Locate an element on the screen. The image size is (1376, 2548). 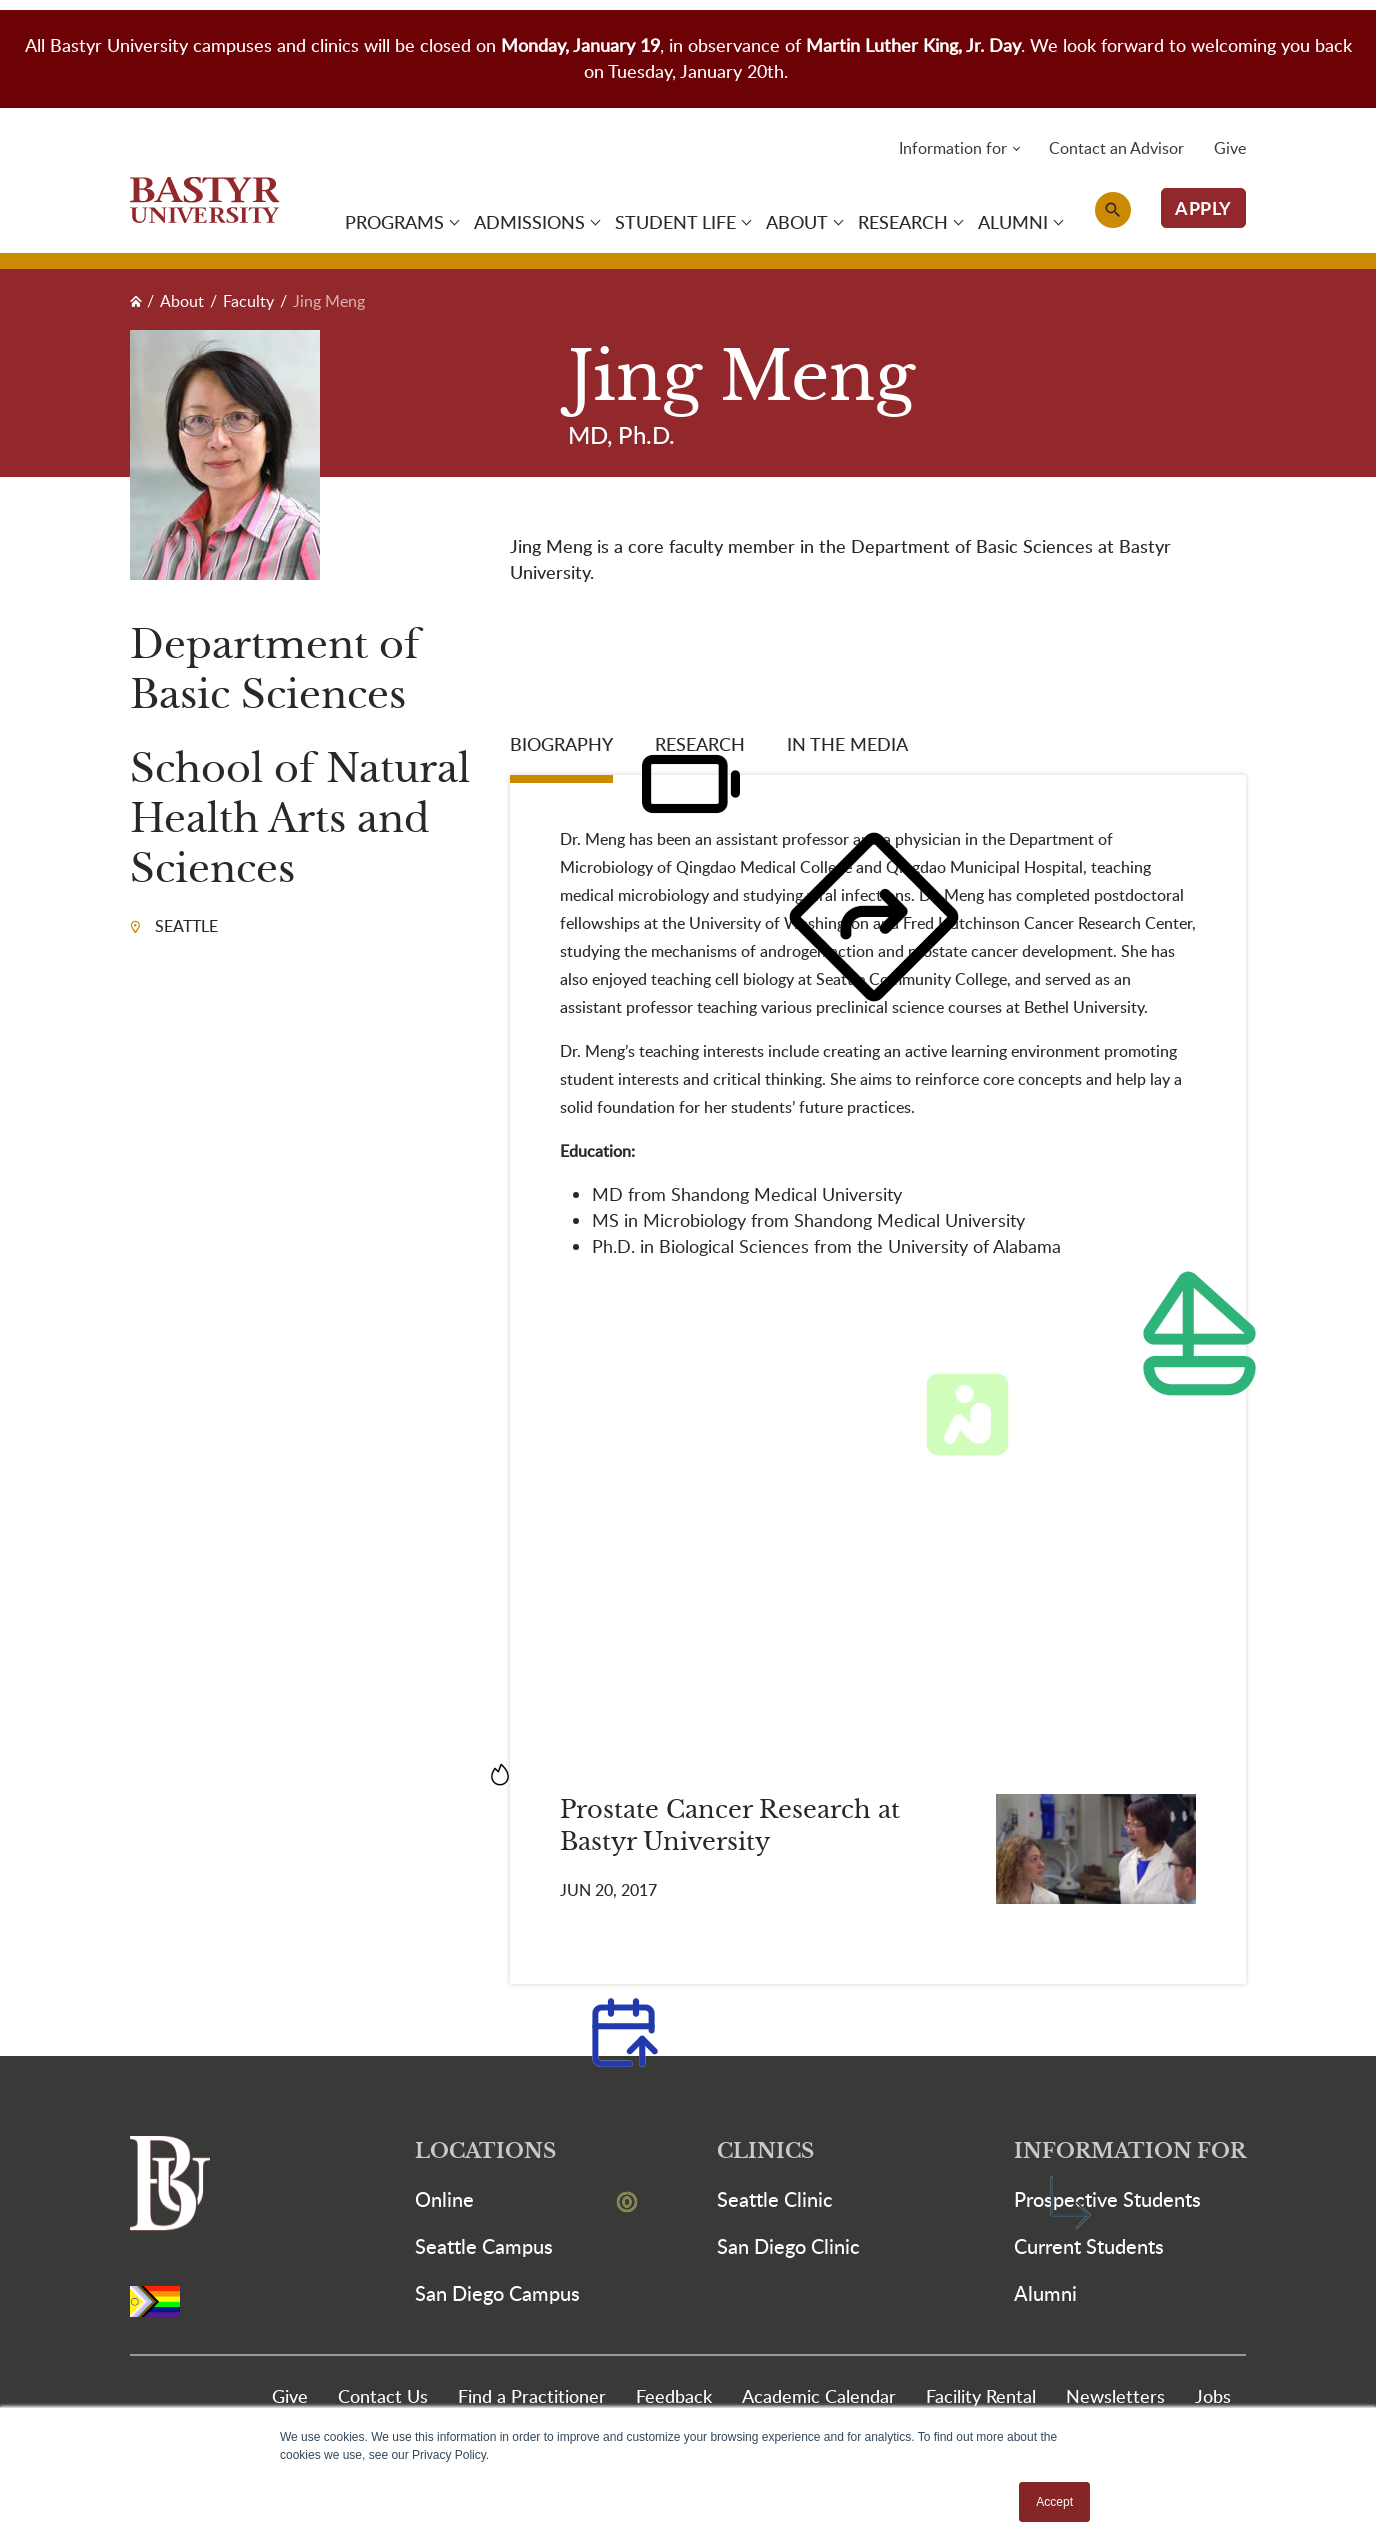
indicates battery is completely drained is located at coordinates (691, 784).